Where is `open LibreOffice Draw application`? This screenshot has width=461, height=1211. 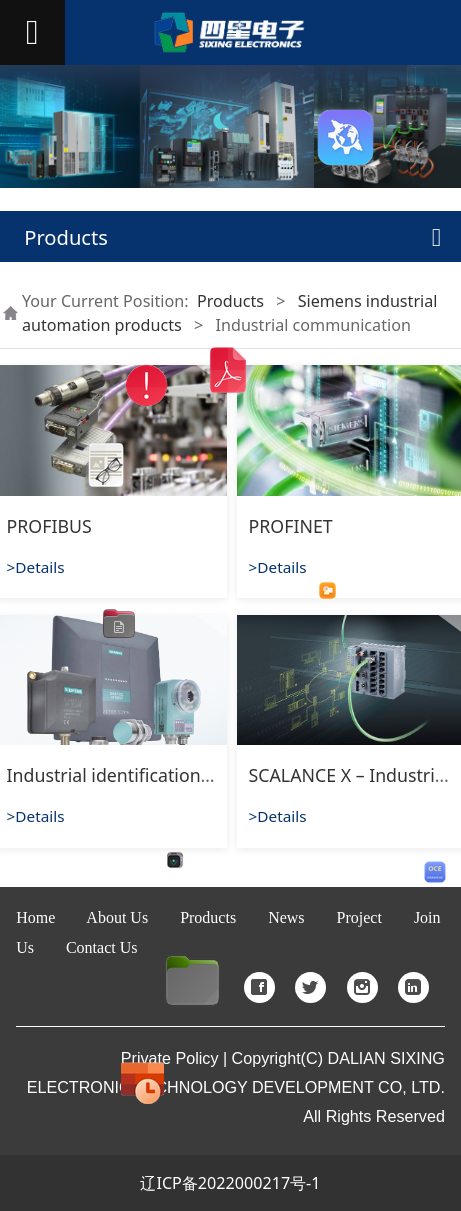
open LibreOffice Draw application is located at coordinates (327, 590).